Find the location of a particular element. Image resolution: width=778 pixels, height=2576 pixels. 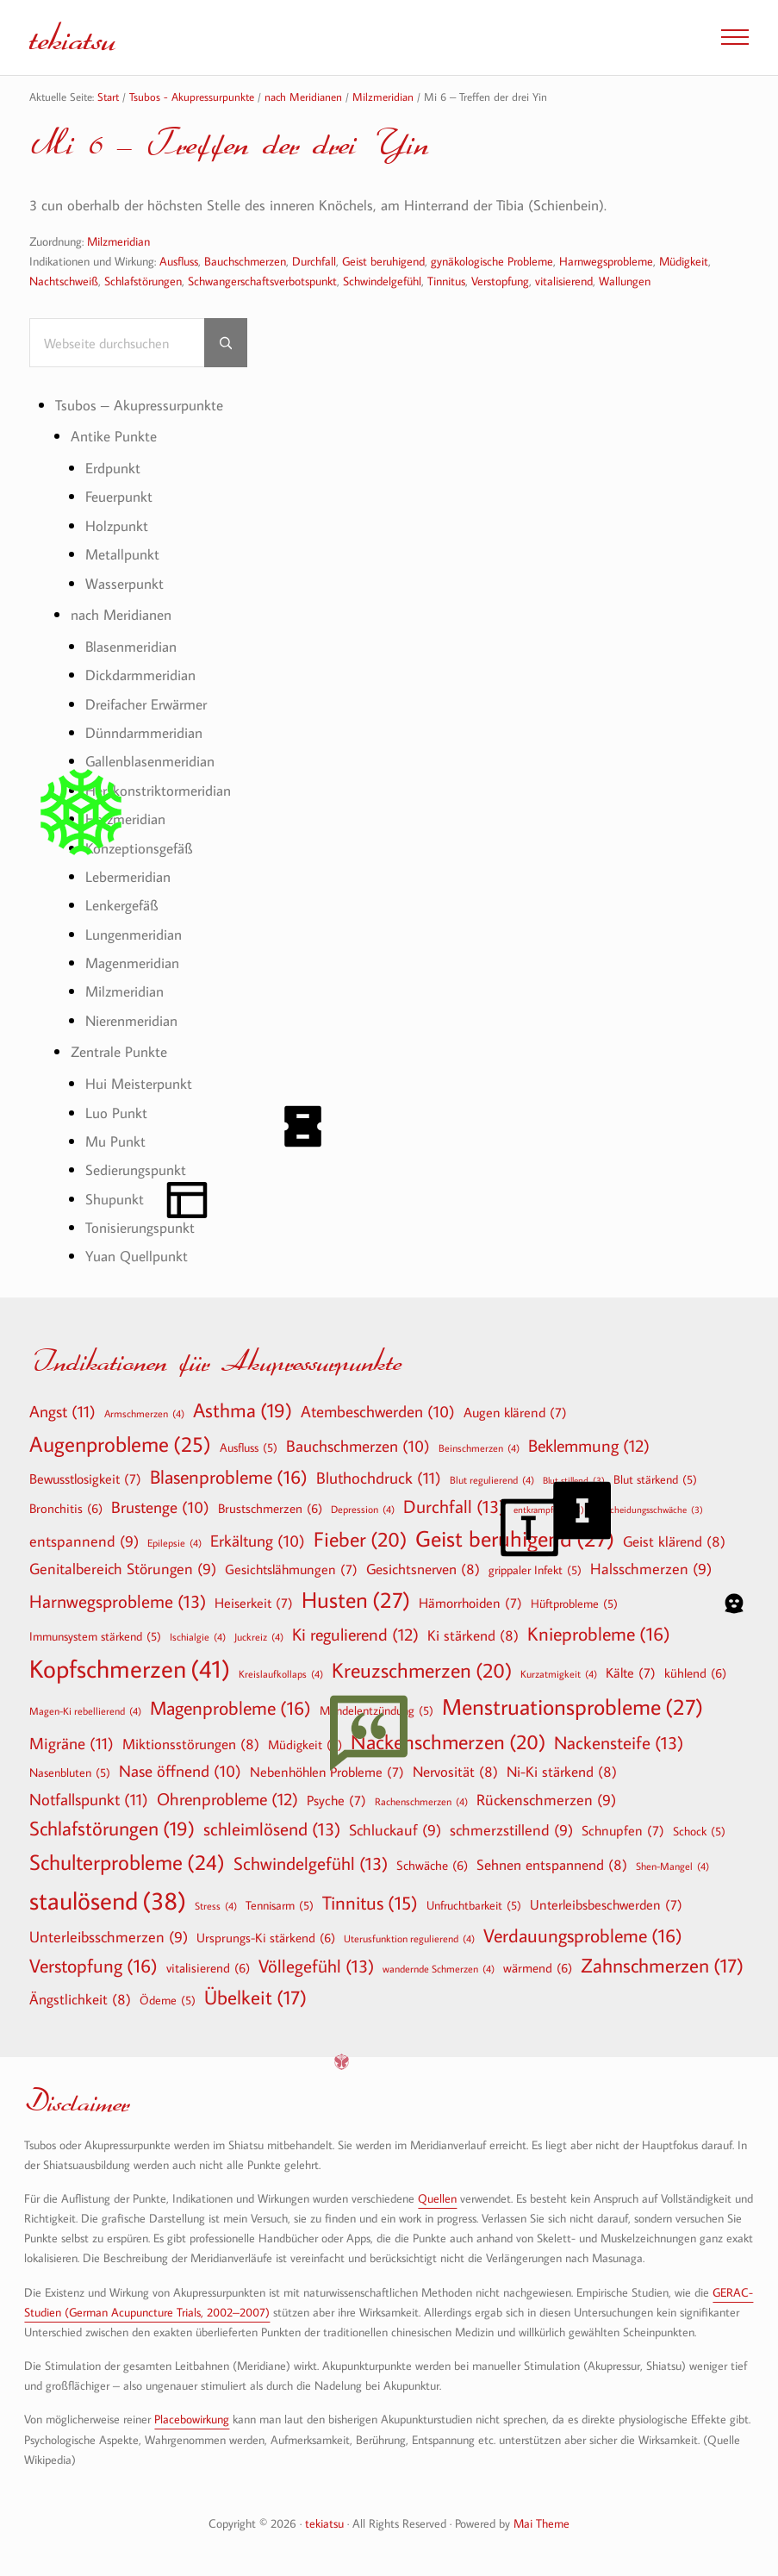

open the TuneIn radio app is located at coordinates (556, 1519).